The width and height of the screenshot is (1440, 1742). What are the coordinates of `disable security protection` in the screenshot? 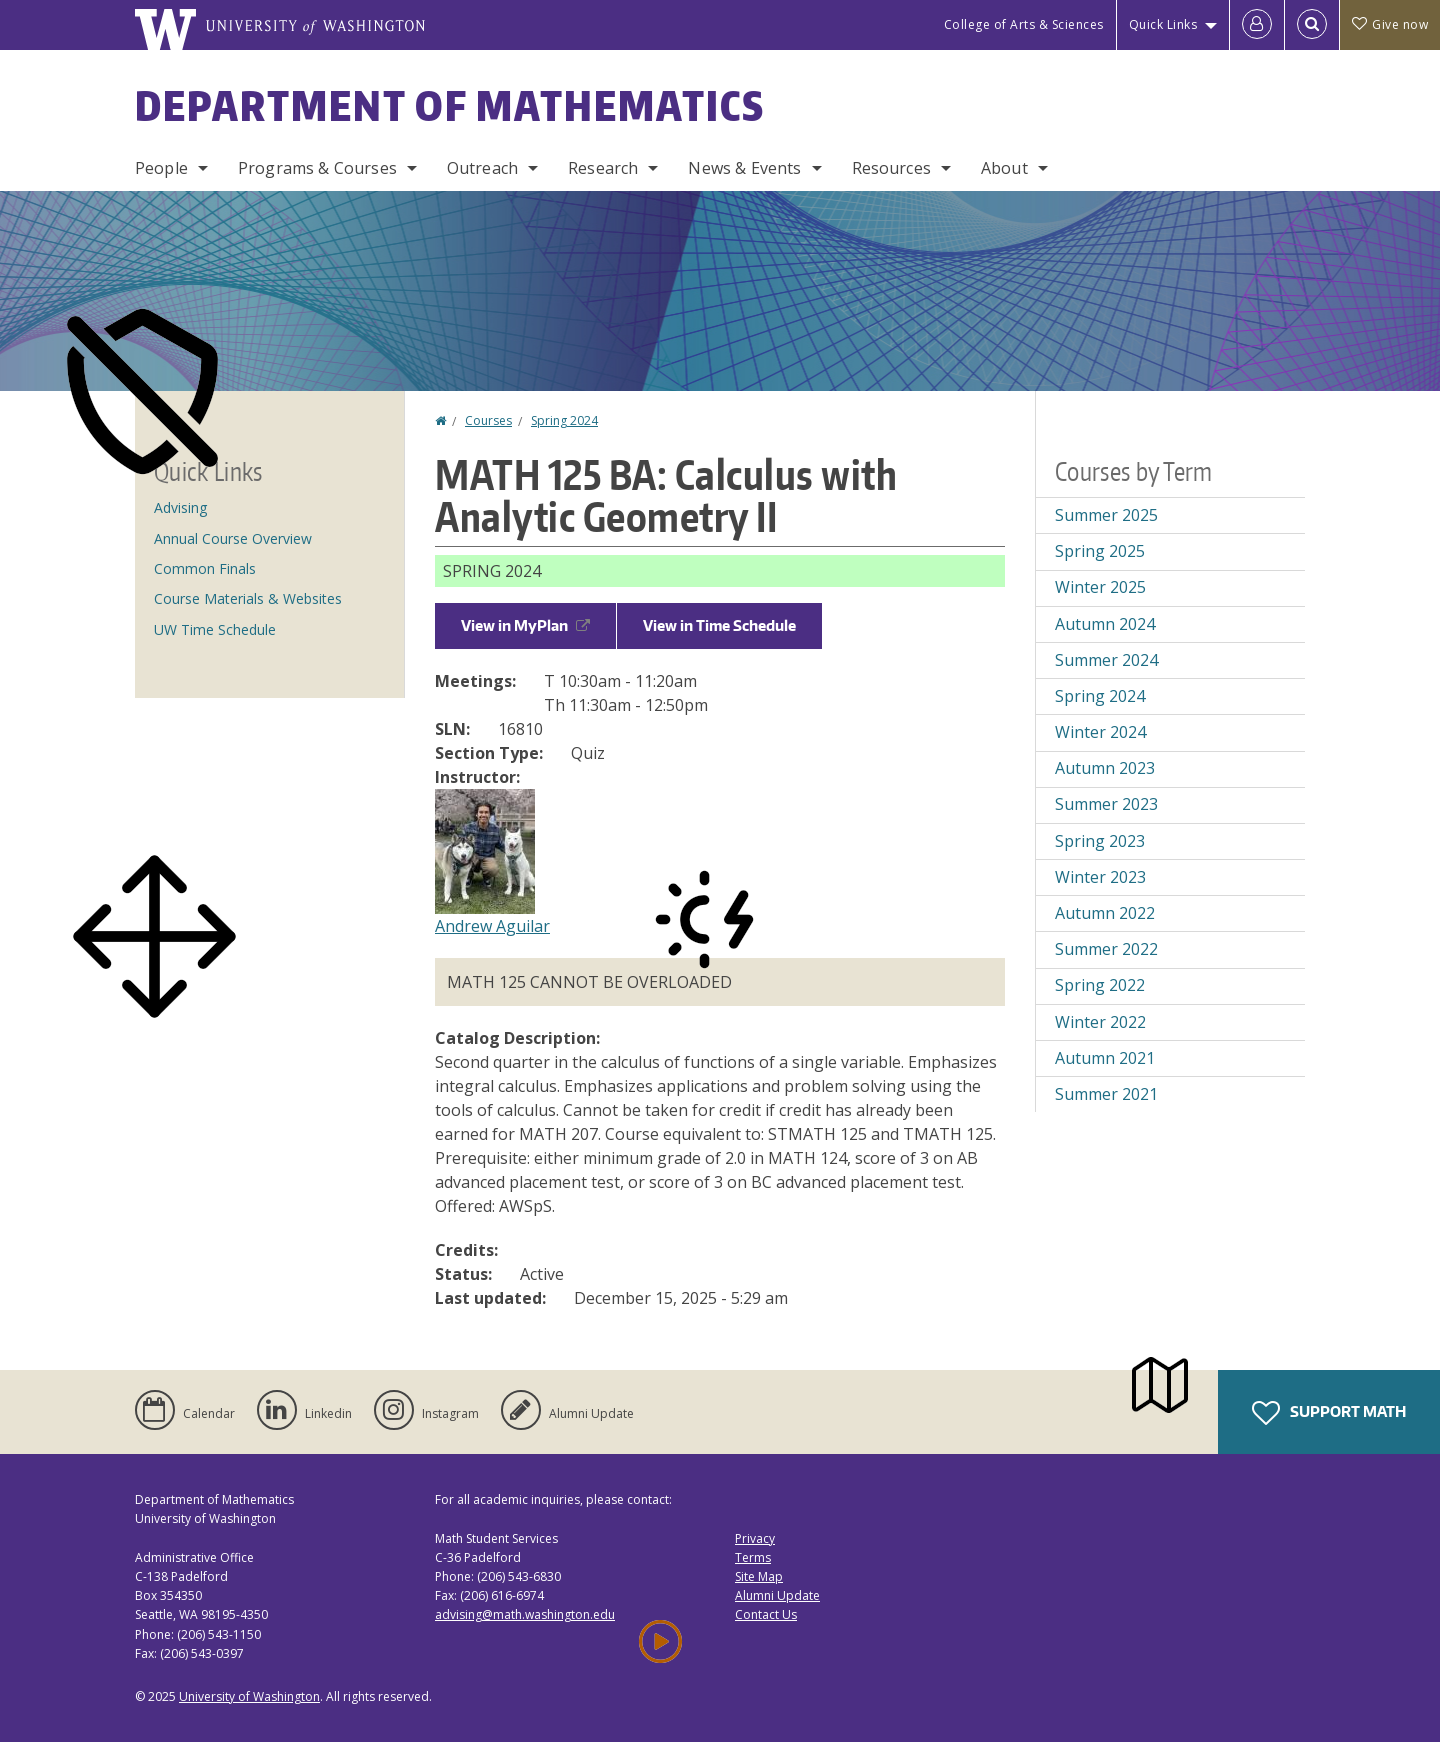 It's located at (142, 391).